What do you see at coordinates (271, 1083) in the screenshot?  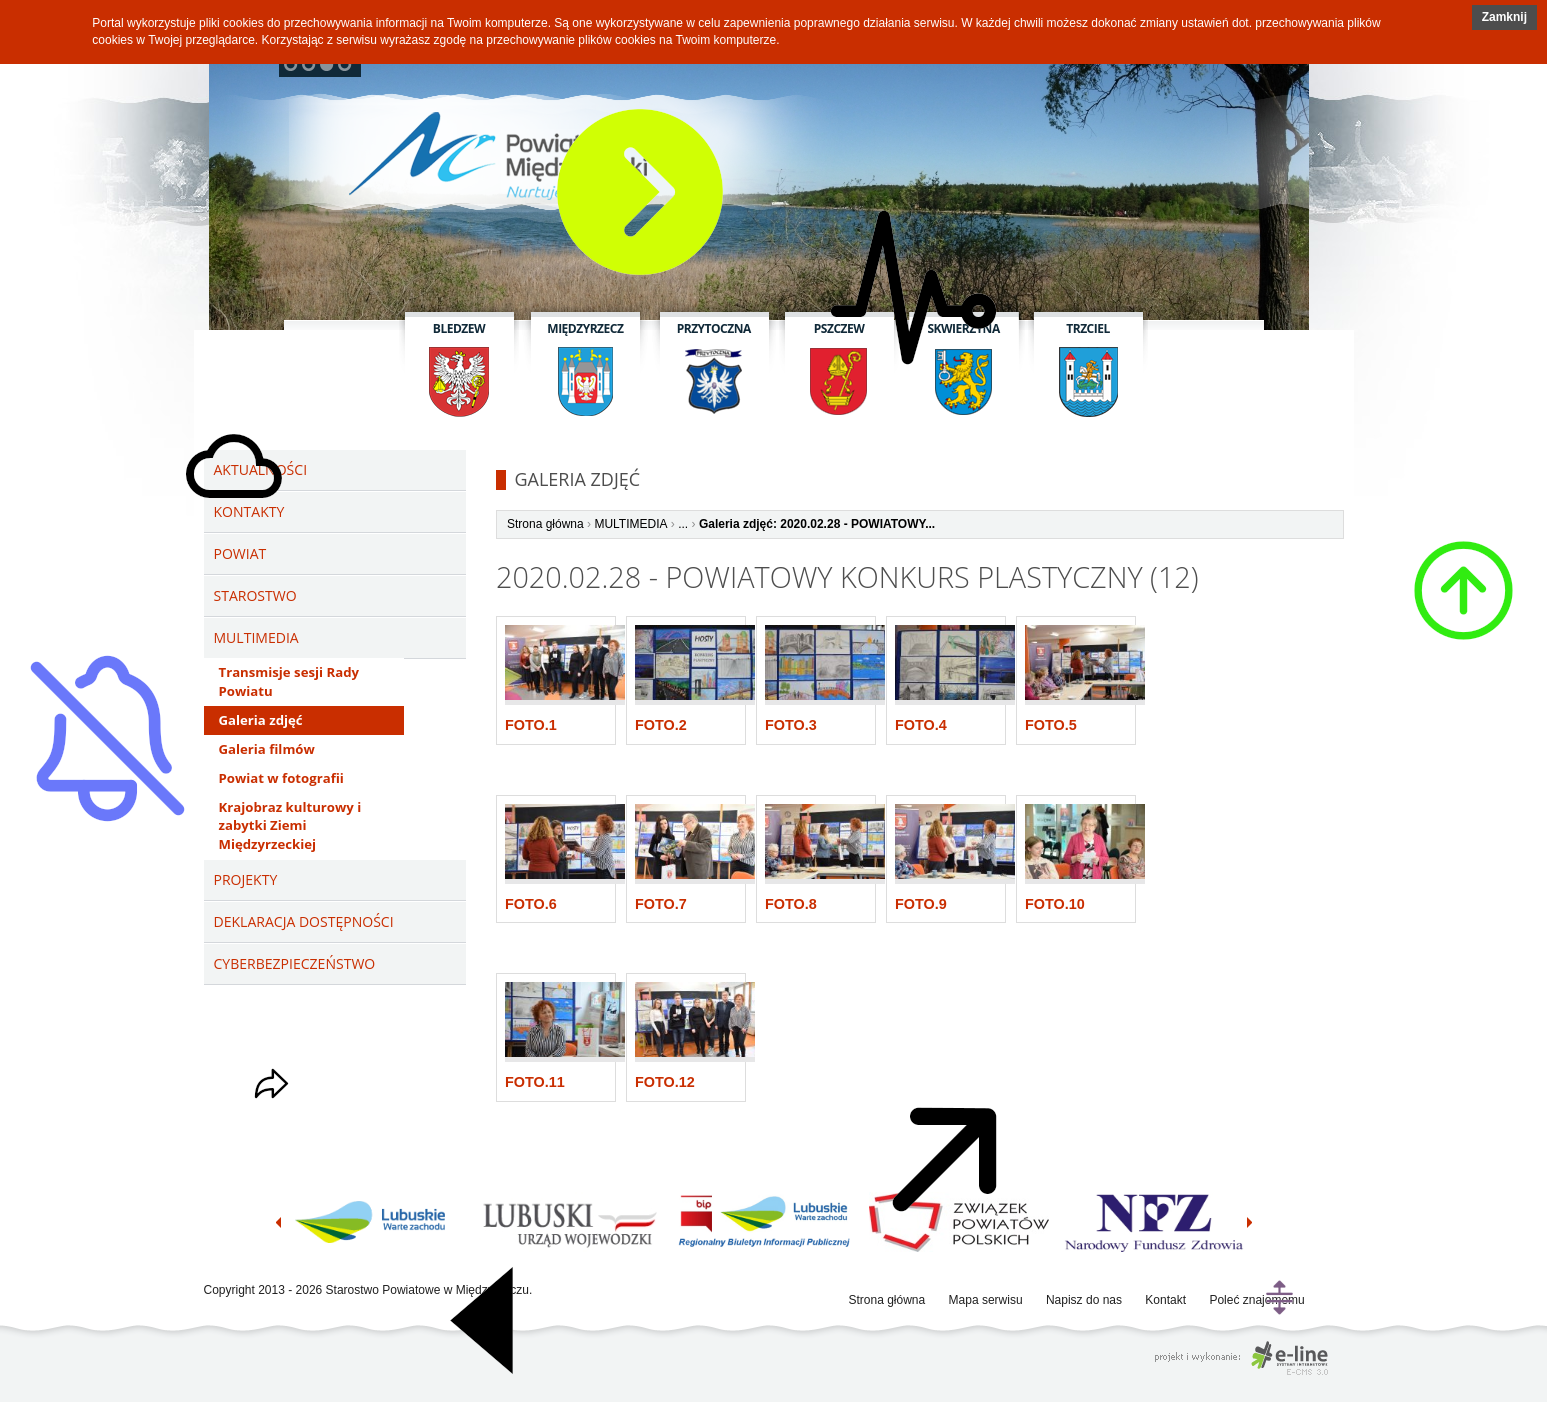 I see `share or forward content` at bounding box center [271, 1083].